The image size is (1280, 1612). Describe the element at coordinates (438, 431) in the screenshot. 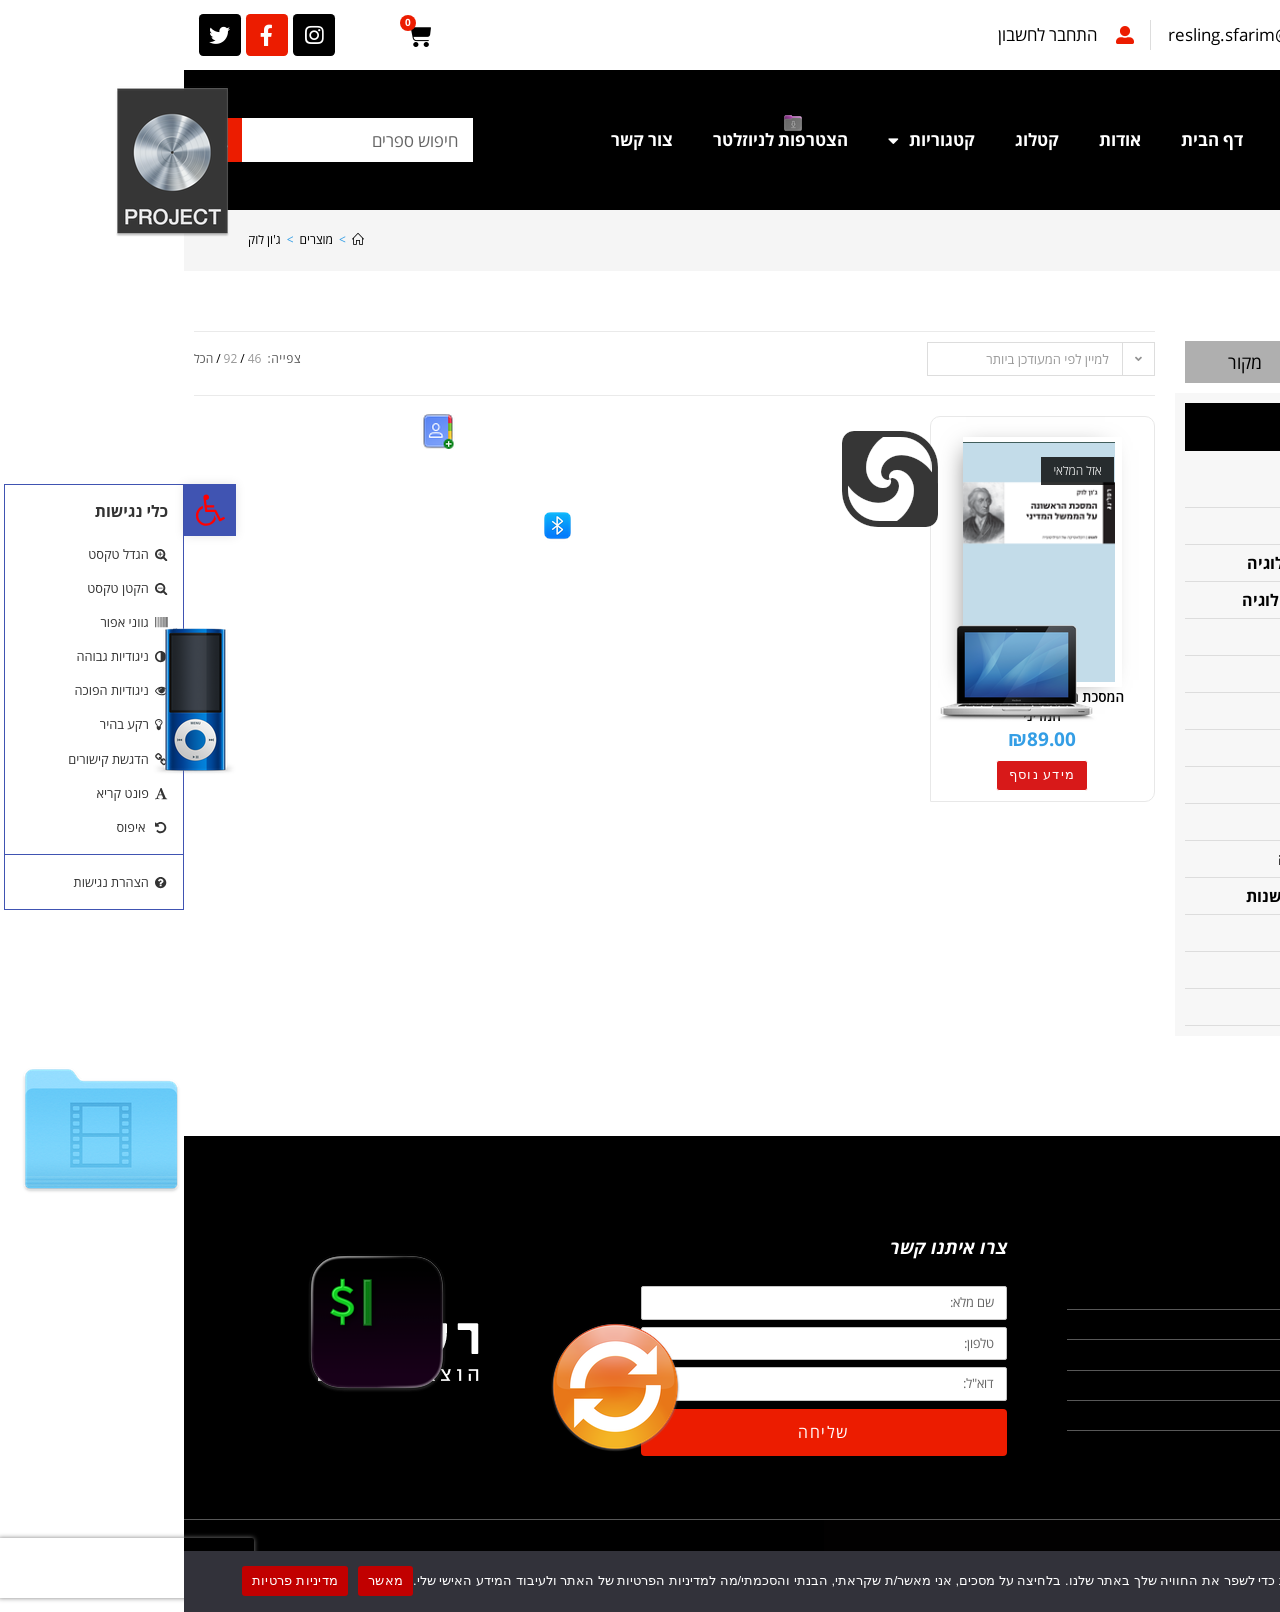

I see `add a new contact` at that location.